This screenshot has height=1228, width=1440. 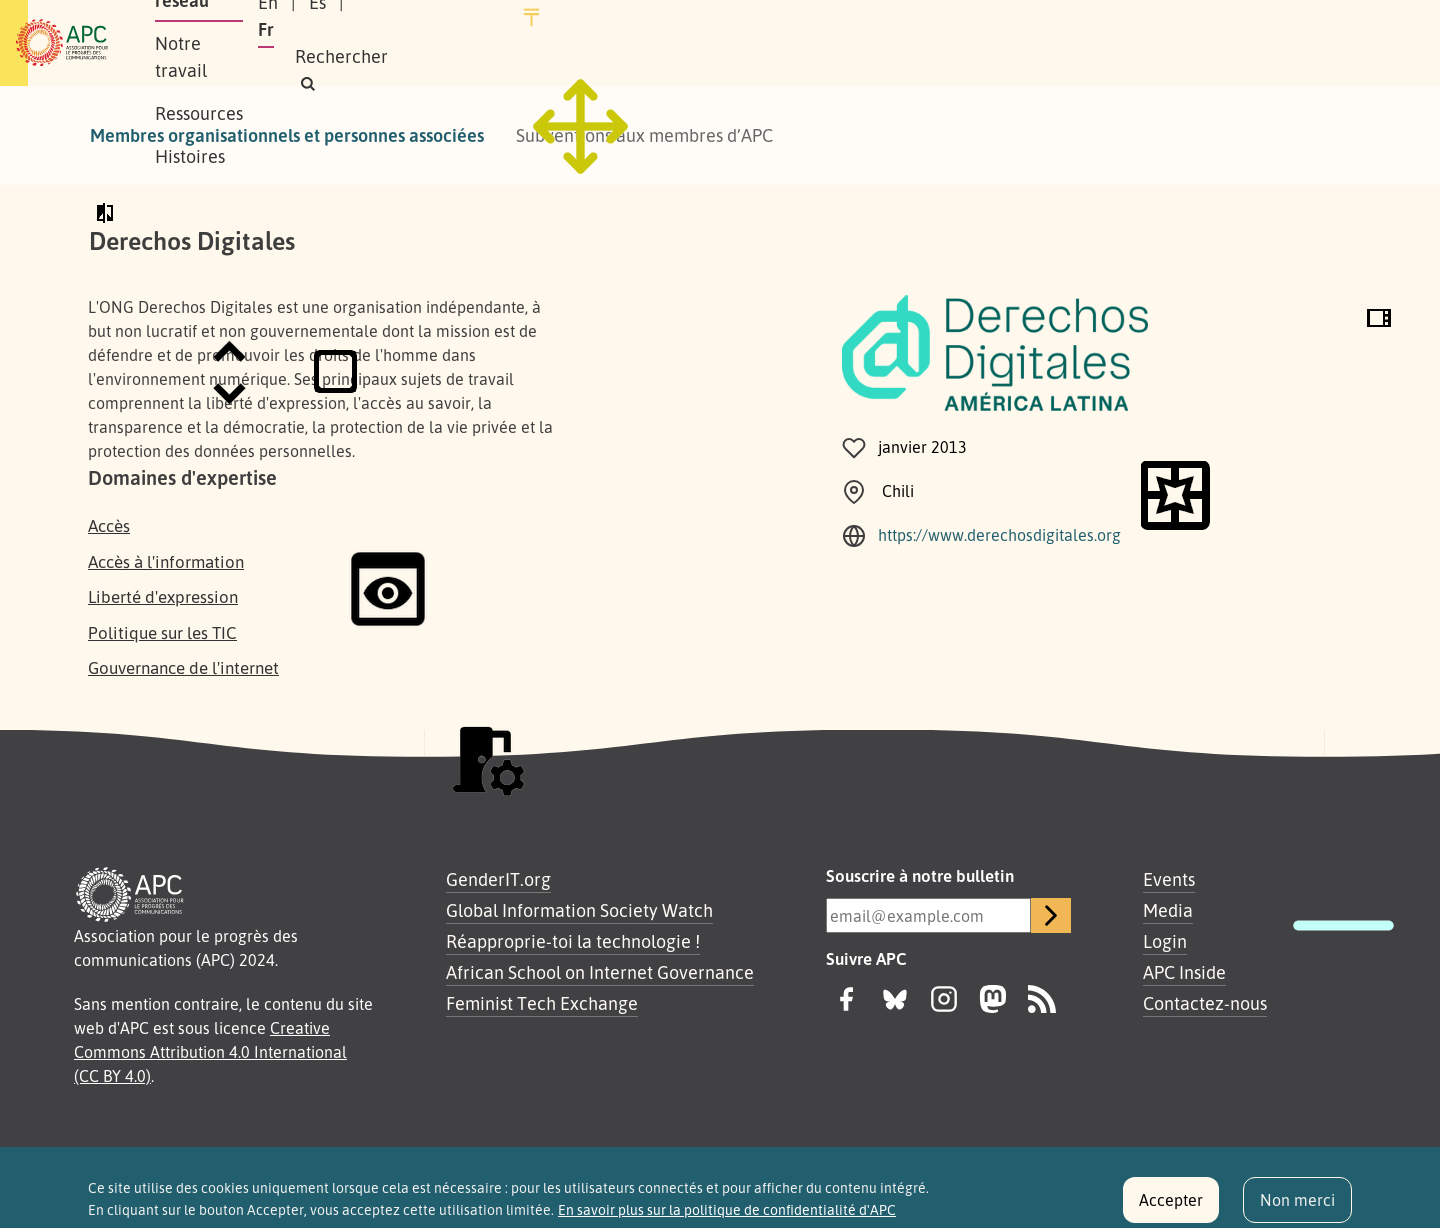 What do you see at coordinates (531, 17) in the screenshot?
I see `indicates kazakhstani tenge currency` at bounding box center [531, 17].